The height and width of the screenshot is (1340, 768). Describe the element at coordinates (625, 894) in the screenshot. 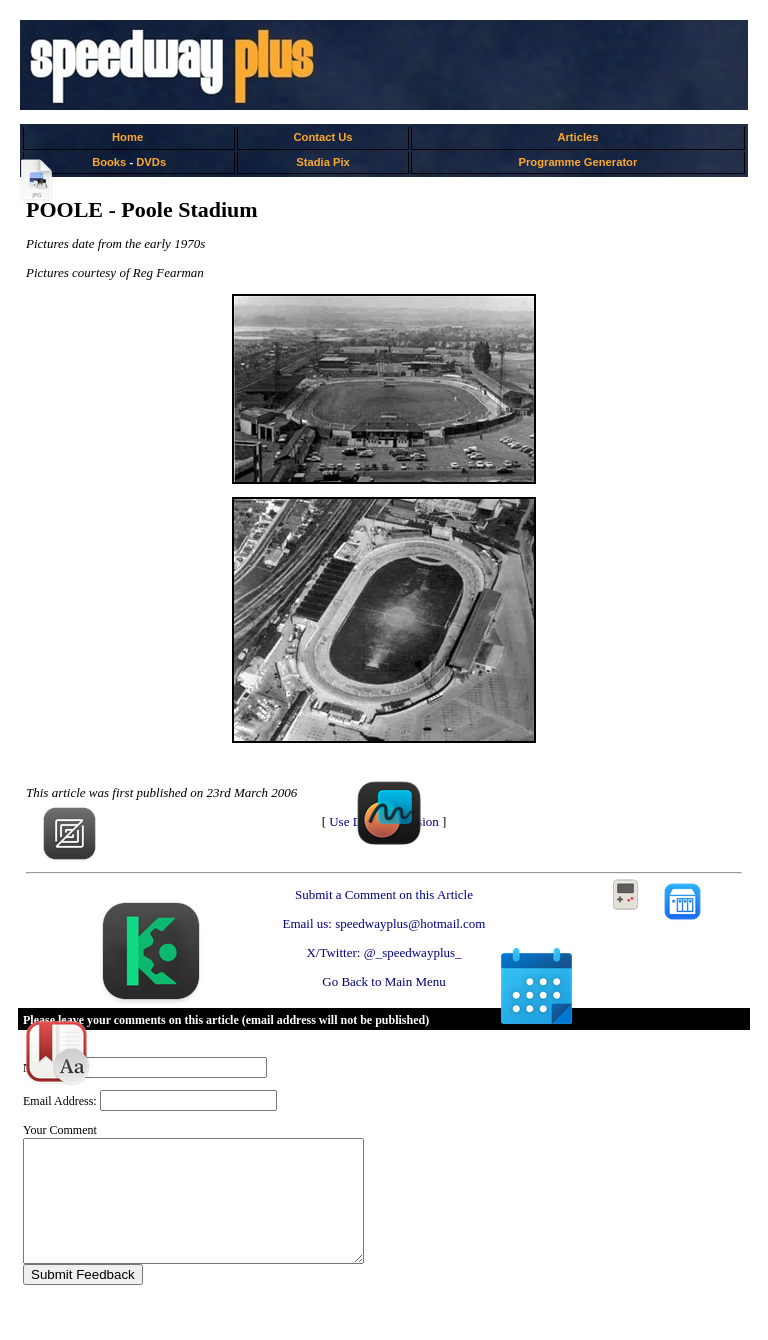

I see `open the games application` at that location.